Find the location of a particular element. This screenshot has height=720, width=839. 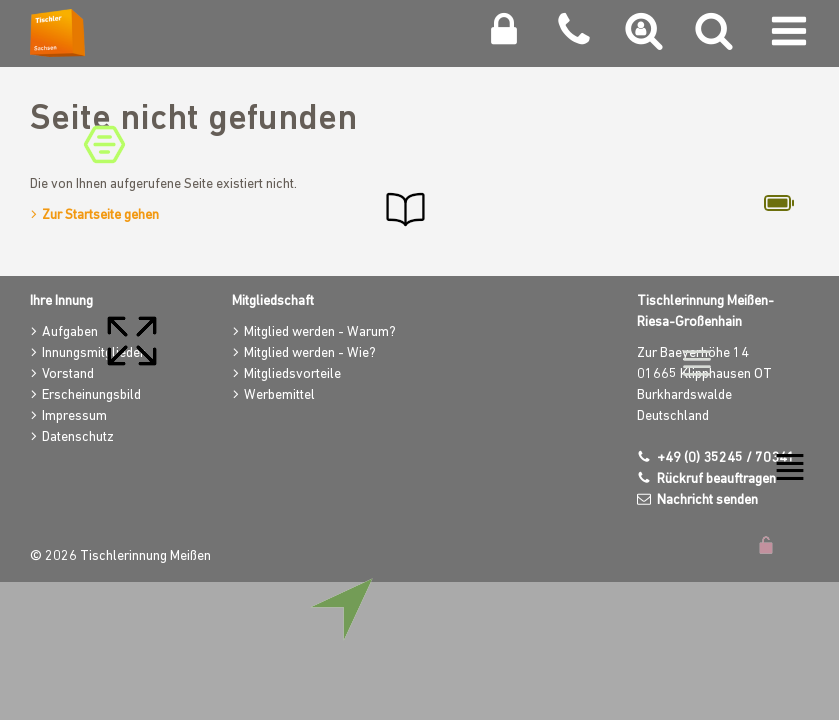

open reading list or library is located at coordinates (405, 209).